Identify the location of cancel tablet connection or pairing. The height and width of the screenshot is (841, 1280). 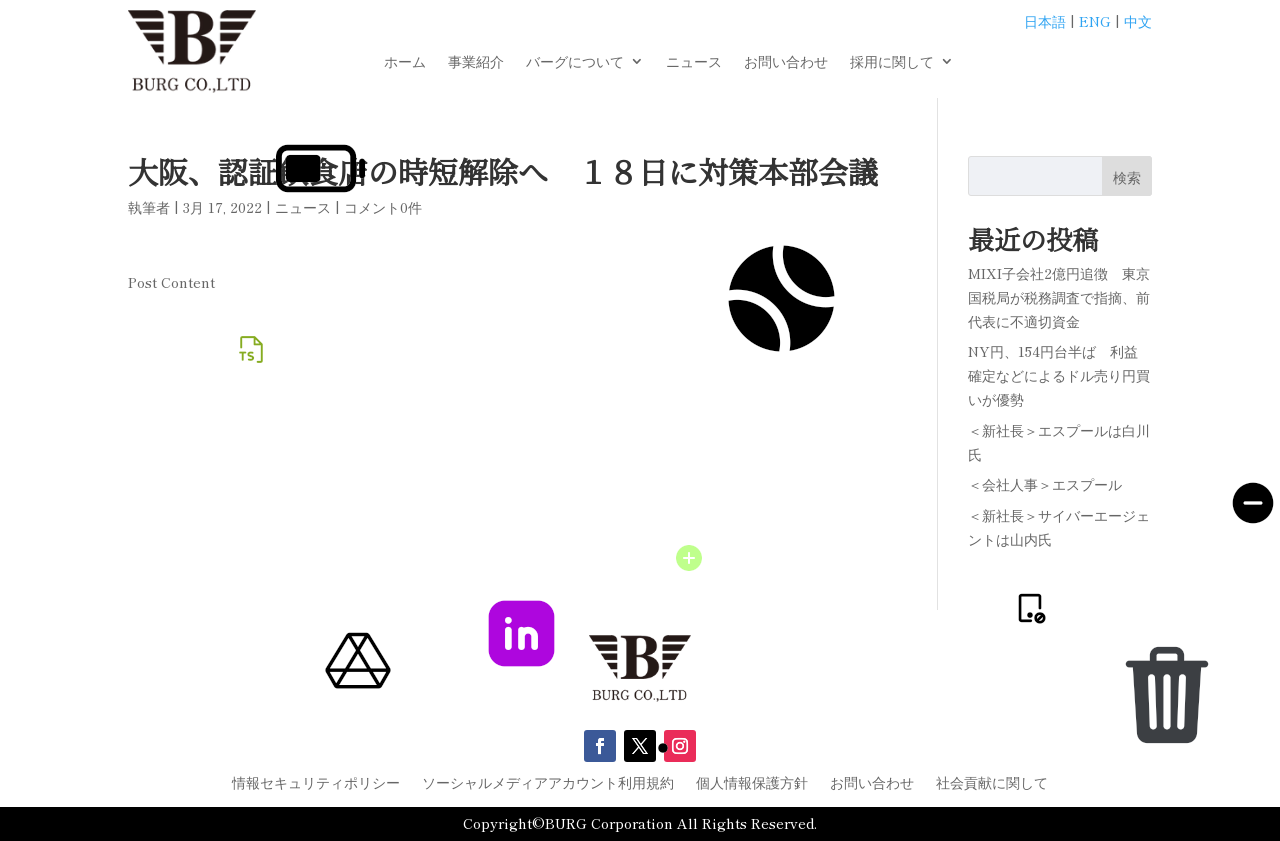
(1030, 608).